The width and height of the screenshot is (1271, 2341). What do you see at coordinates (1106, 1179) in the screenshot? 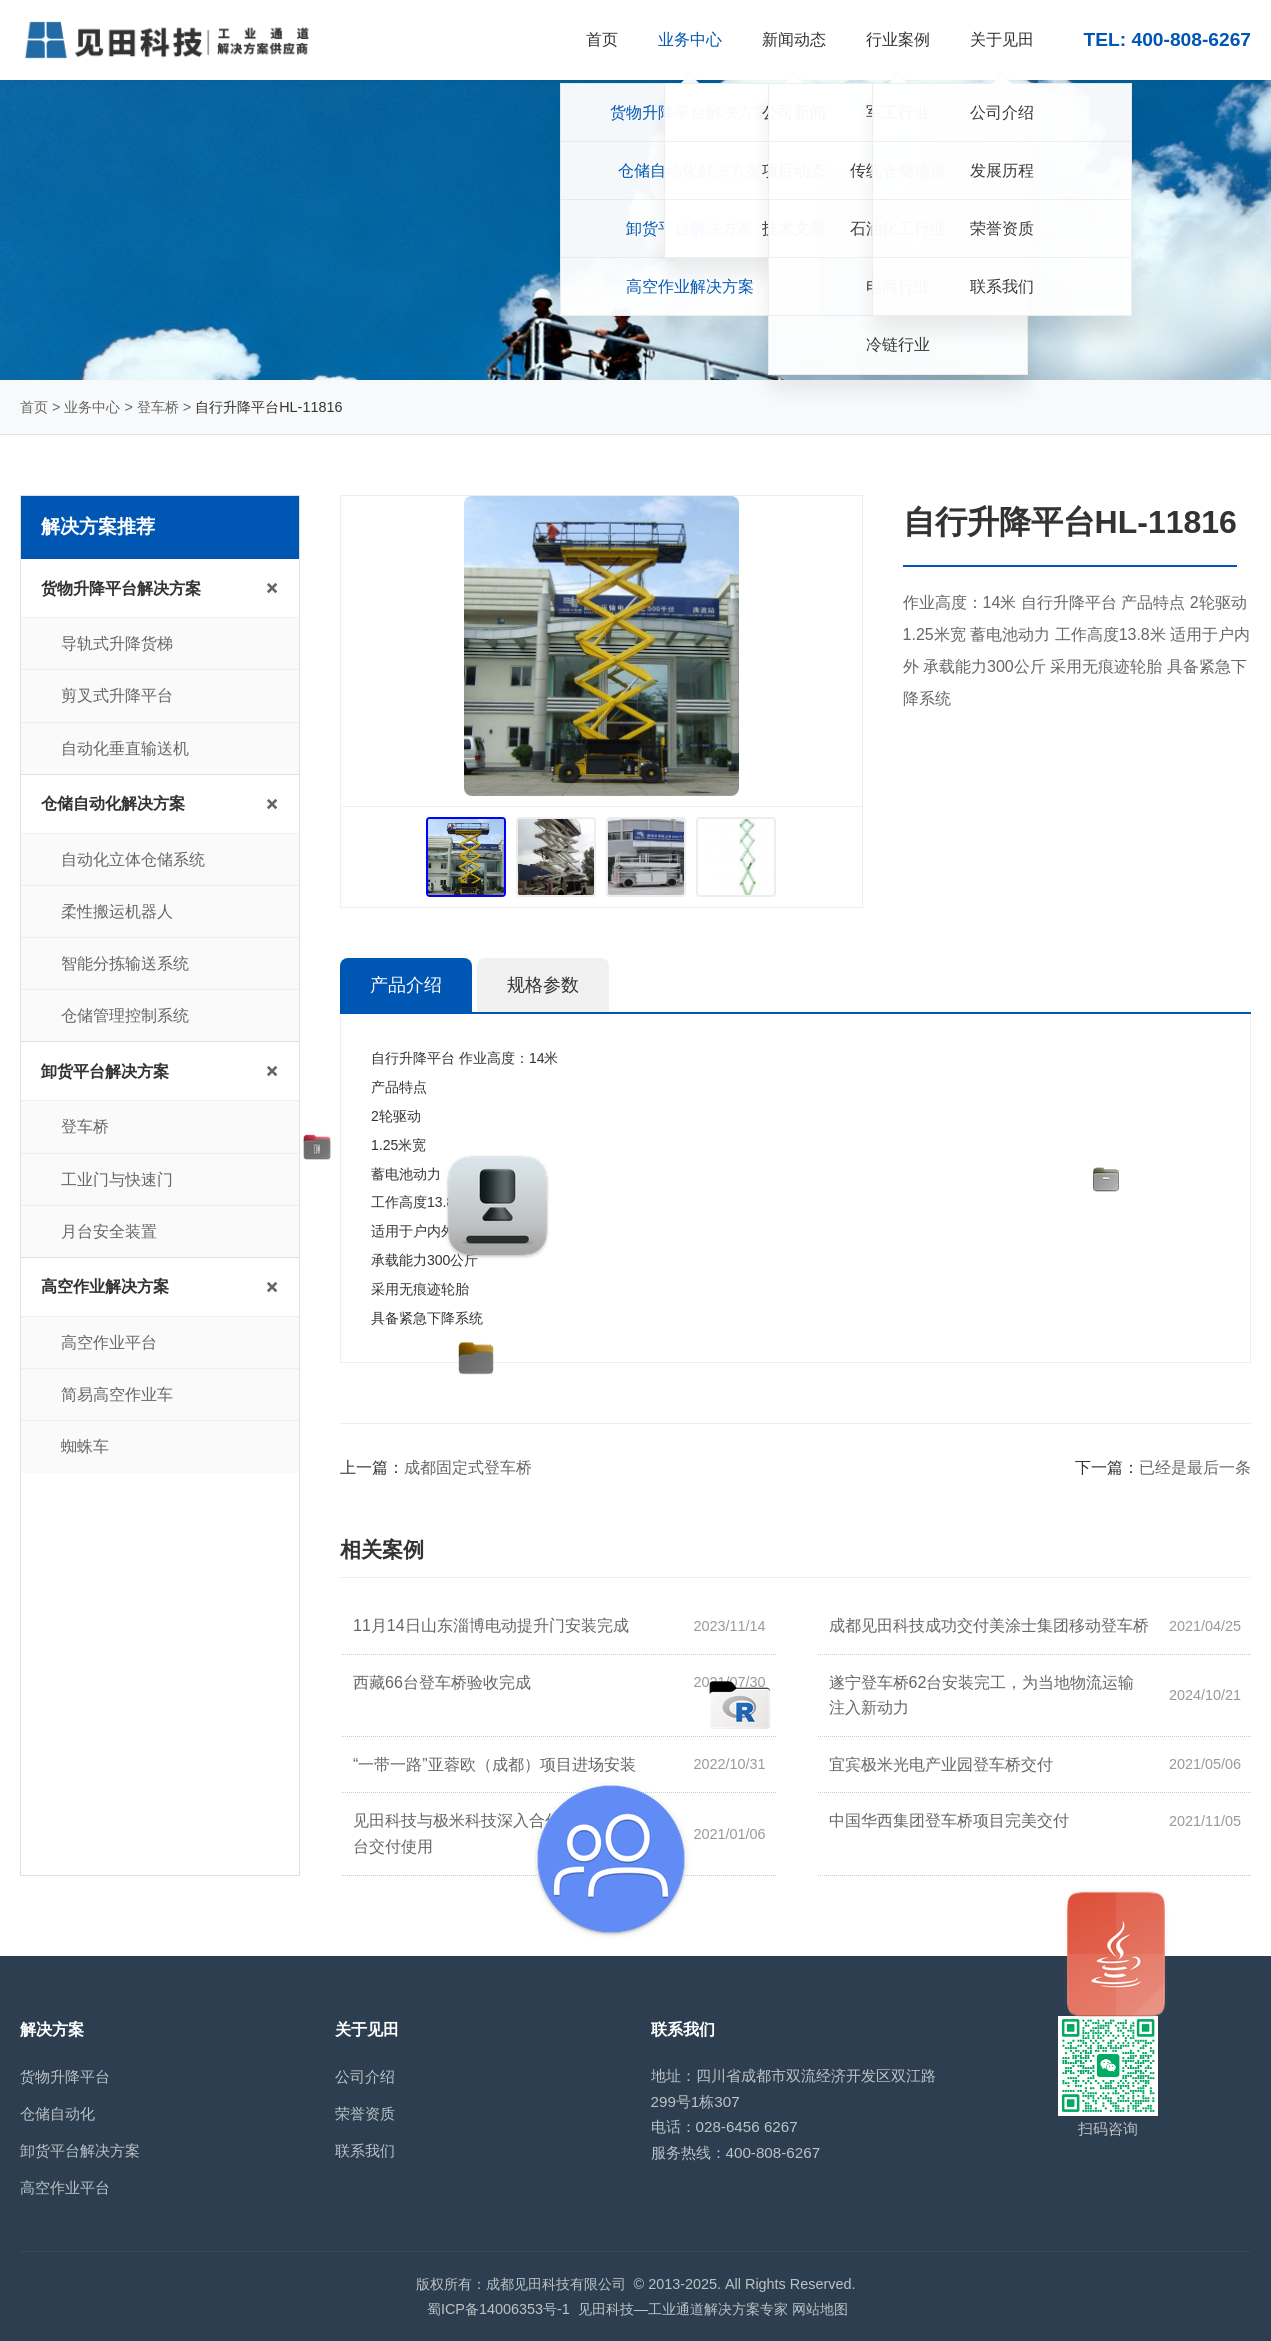
I see `open the file manager application` at bounding box center [1106, 1179].